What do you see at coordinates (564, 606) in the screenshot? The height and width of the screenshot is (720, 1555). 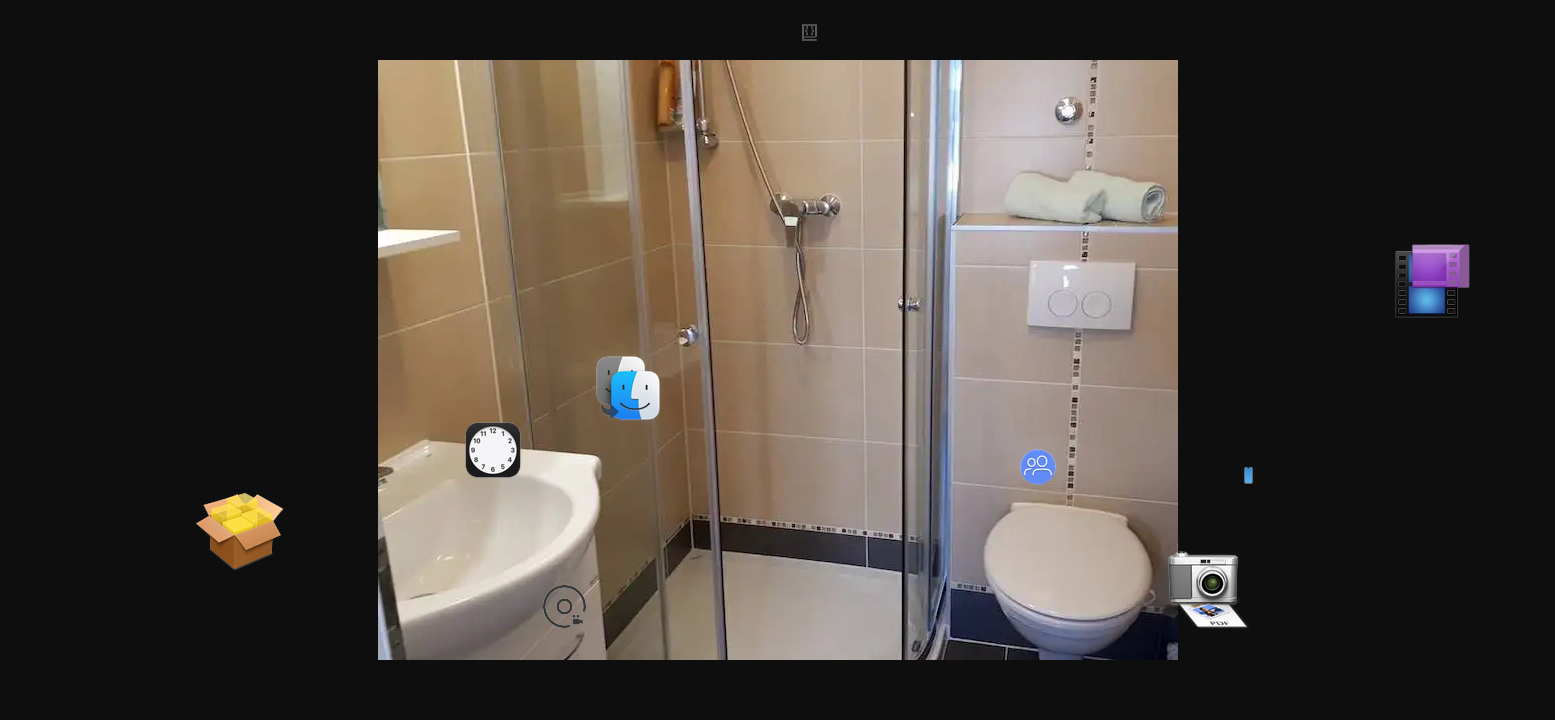 I see `indicates video disc or DVD media` at bounding box center [564, 606].